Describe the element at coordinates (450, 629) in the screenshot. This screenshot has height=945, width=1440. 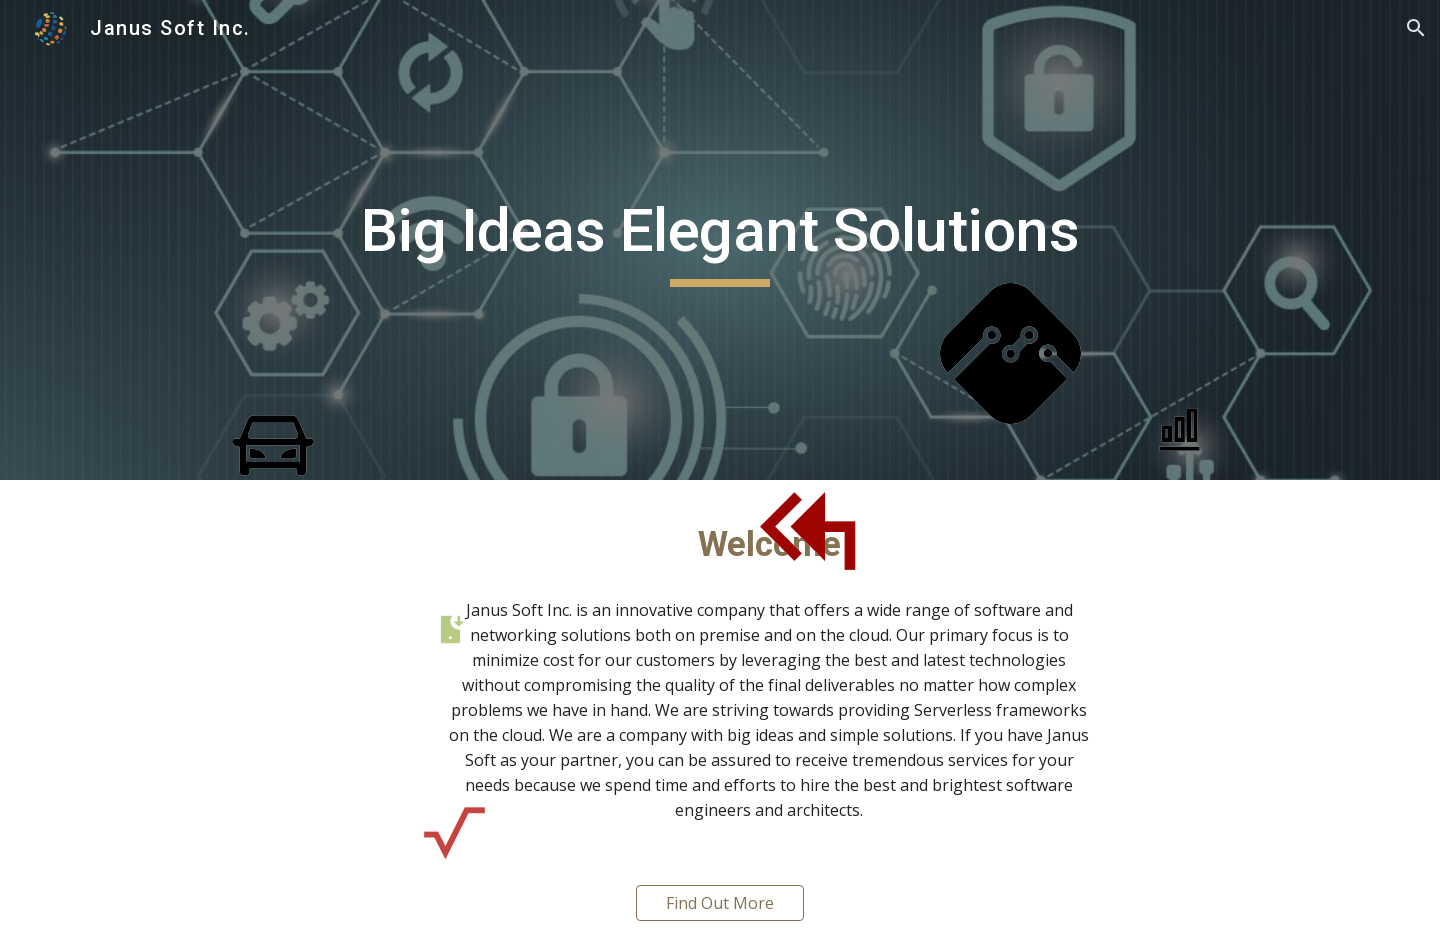
I see `download app to mobile device` at that location.